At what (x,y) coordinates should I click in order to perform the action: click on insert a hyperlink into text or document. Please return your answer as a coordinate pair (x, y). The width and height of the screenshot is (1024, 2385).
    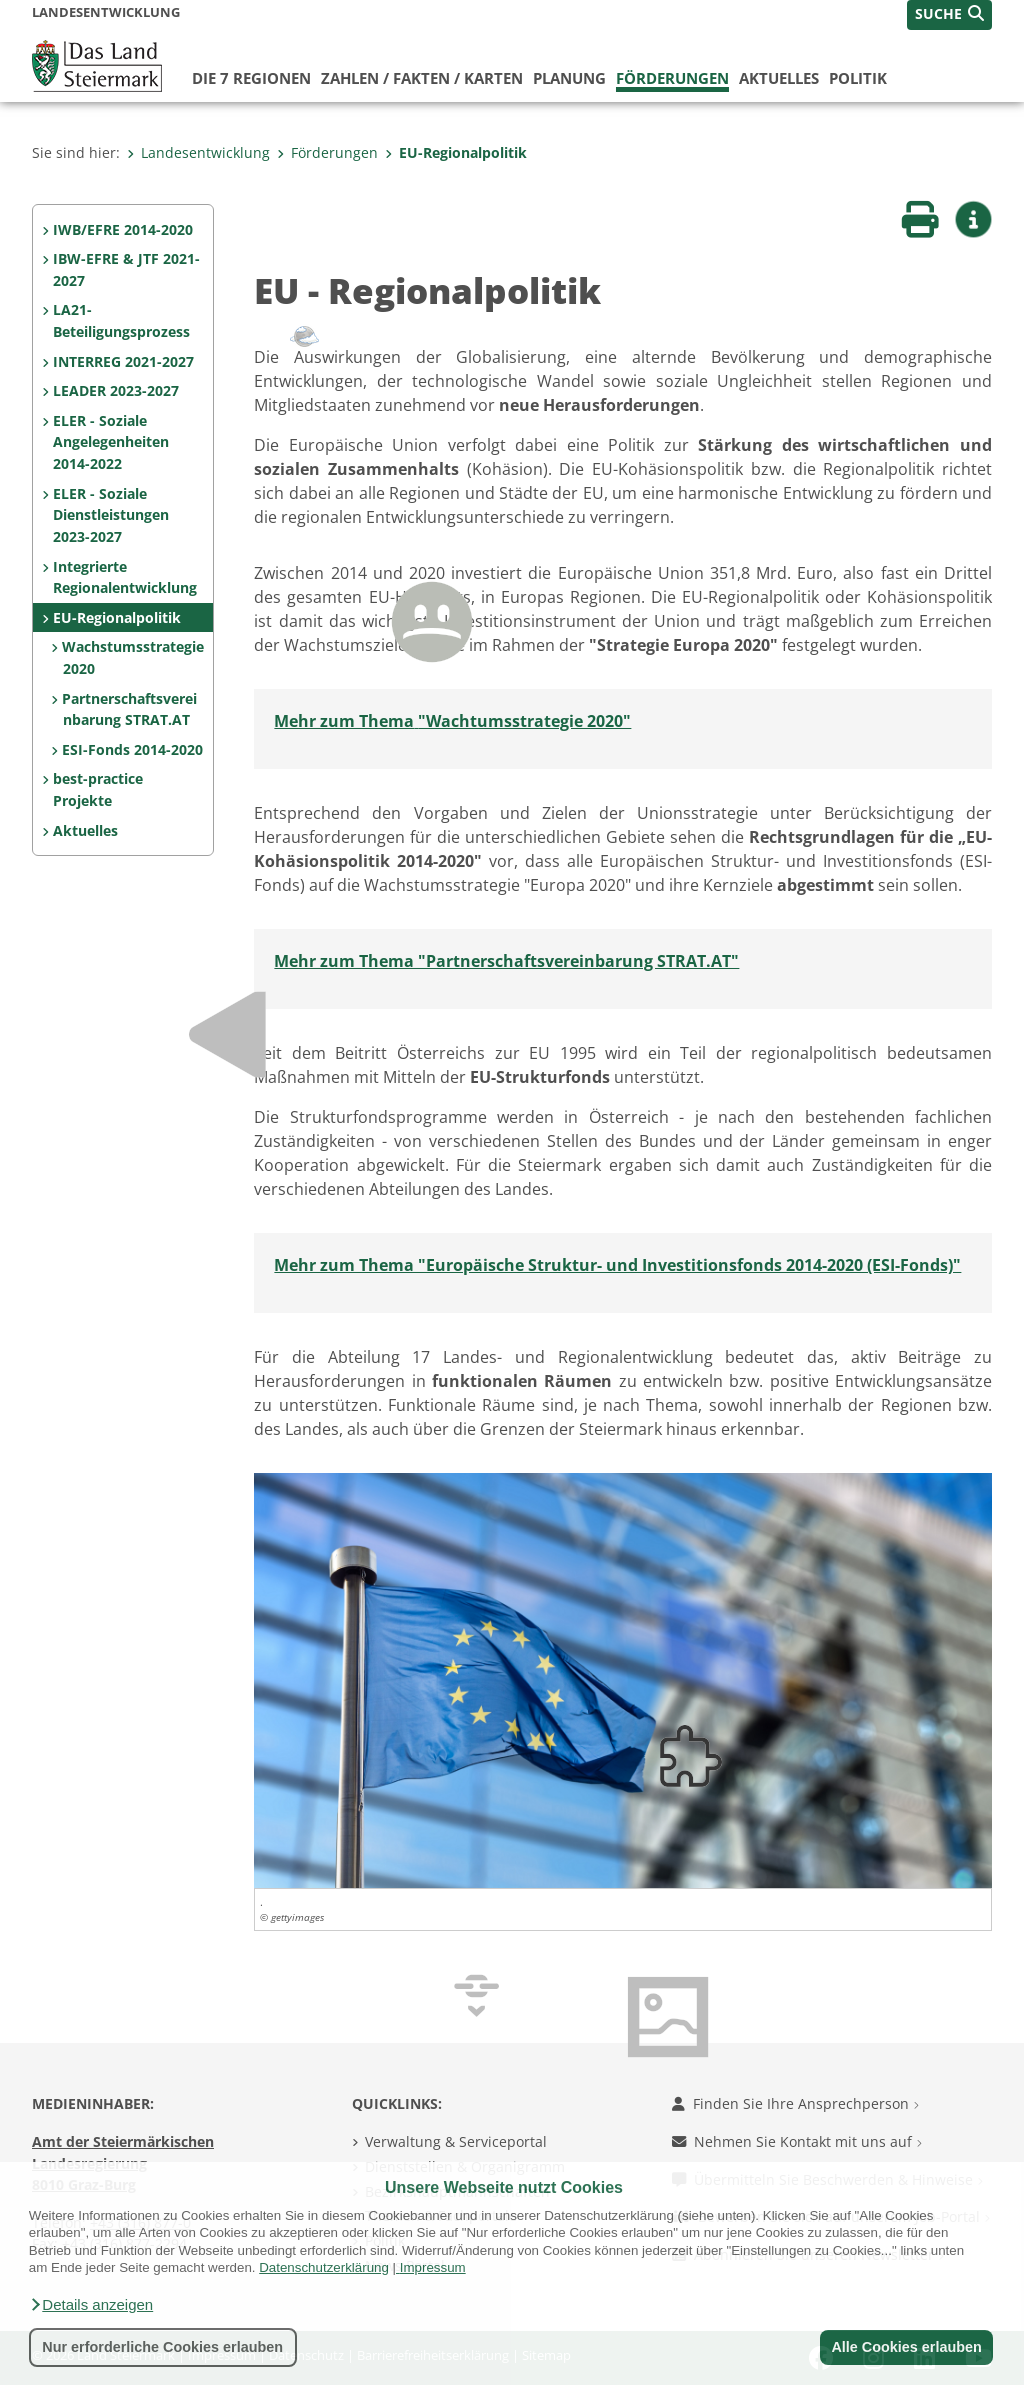
    Looking at the image, I should click on (476, 1994).